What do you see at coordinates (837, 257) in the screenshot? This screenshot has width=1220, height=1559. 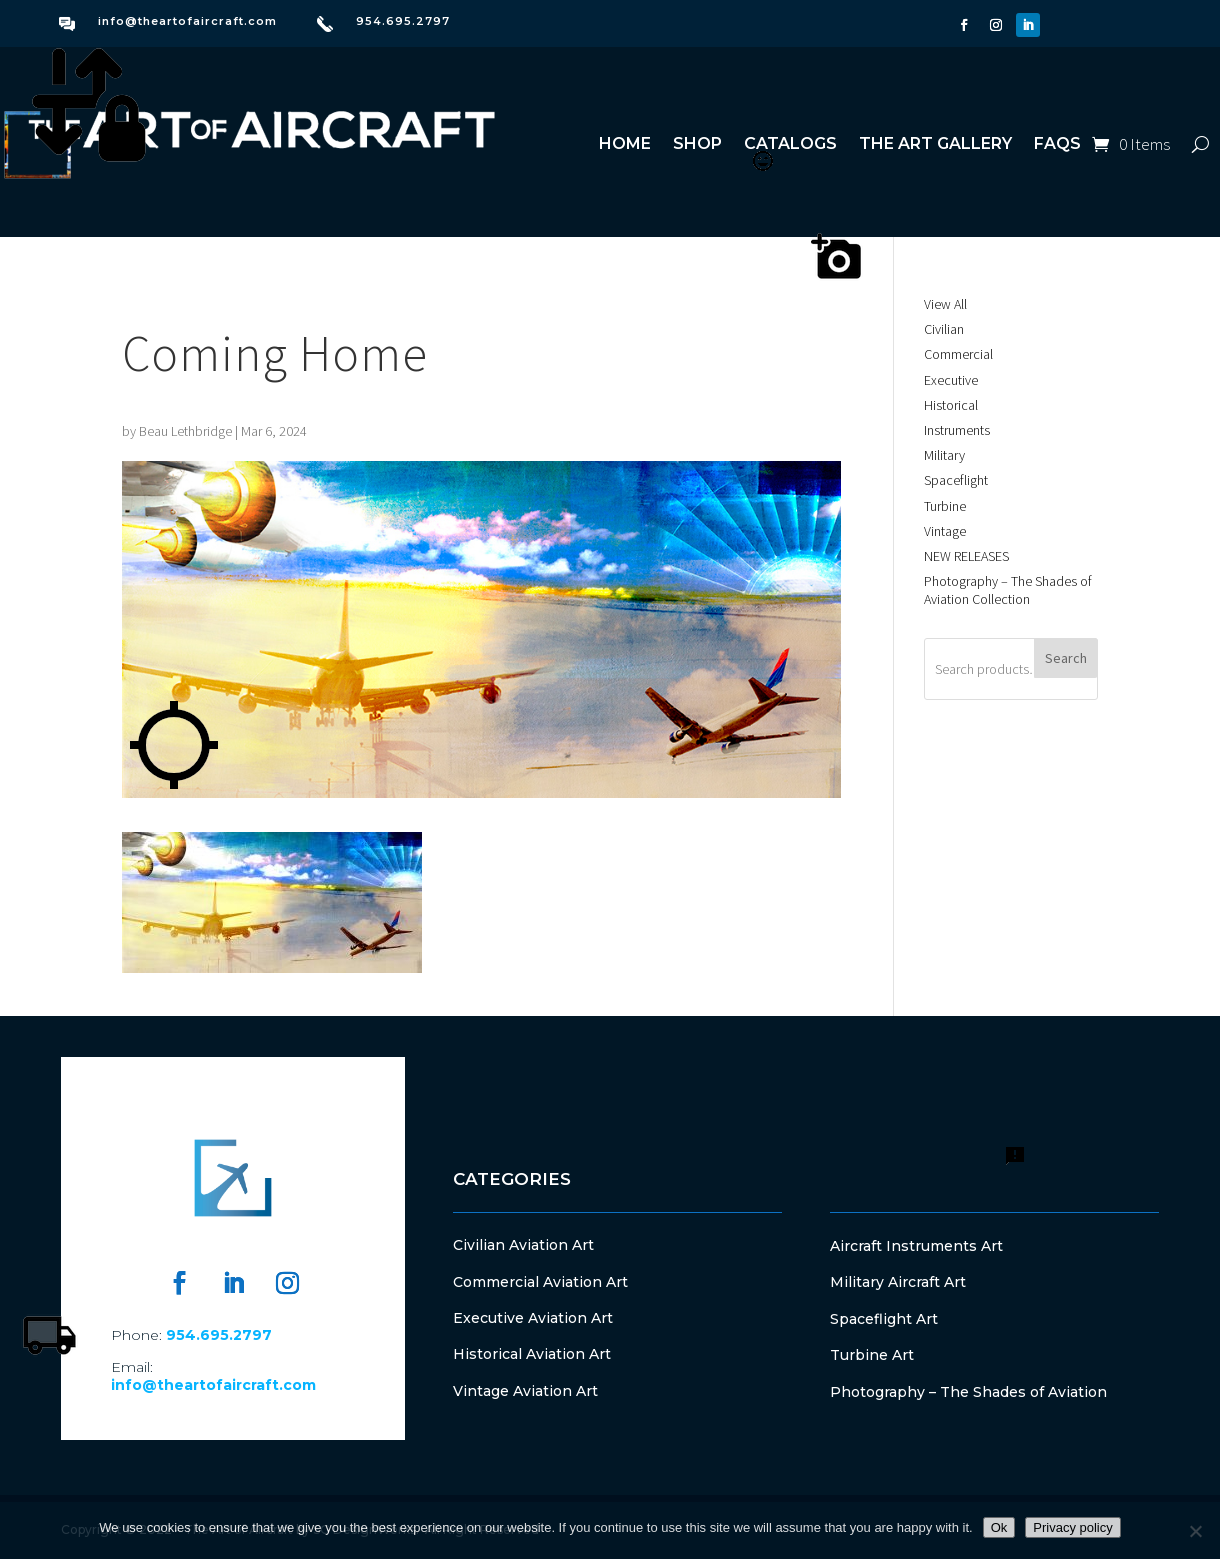 I see `add a new photo` at bounding box center [837, 257].